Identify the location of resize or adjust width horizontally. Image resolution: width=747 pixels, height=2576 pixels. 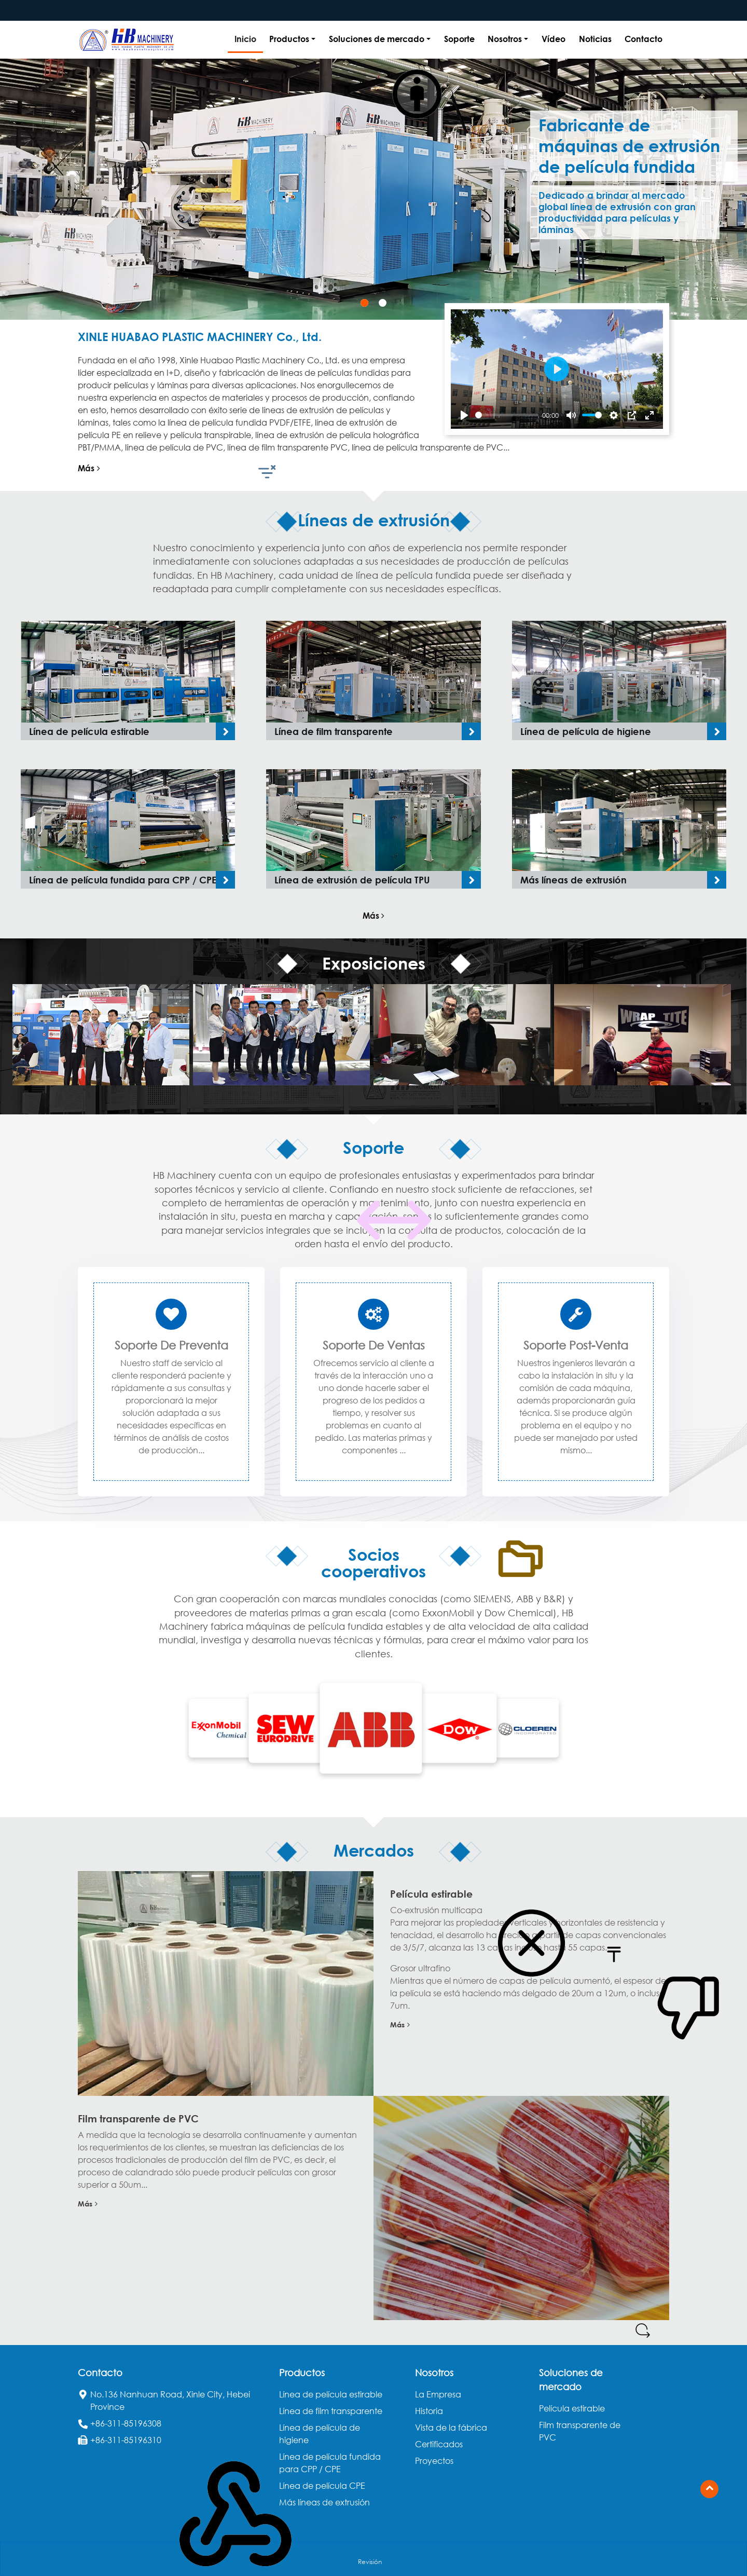
(394, 1221).